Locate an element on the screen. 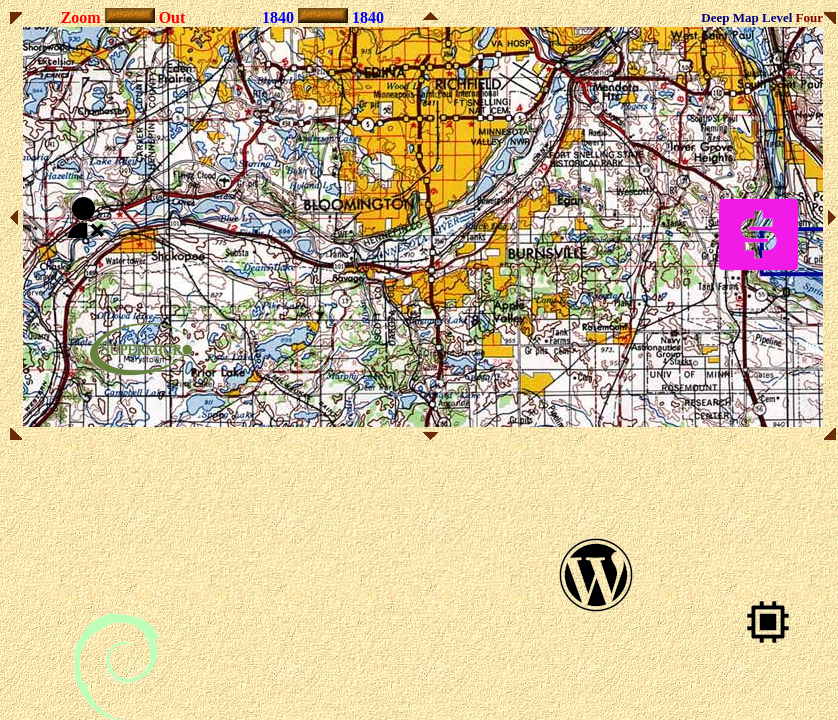 The width and height of the screenshot is (838, 720). debian linux operating system logo is located at coordinates (117, 666).